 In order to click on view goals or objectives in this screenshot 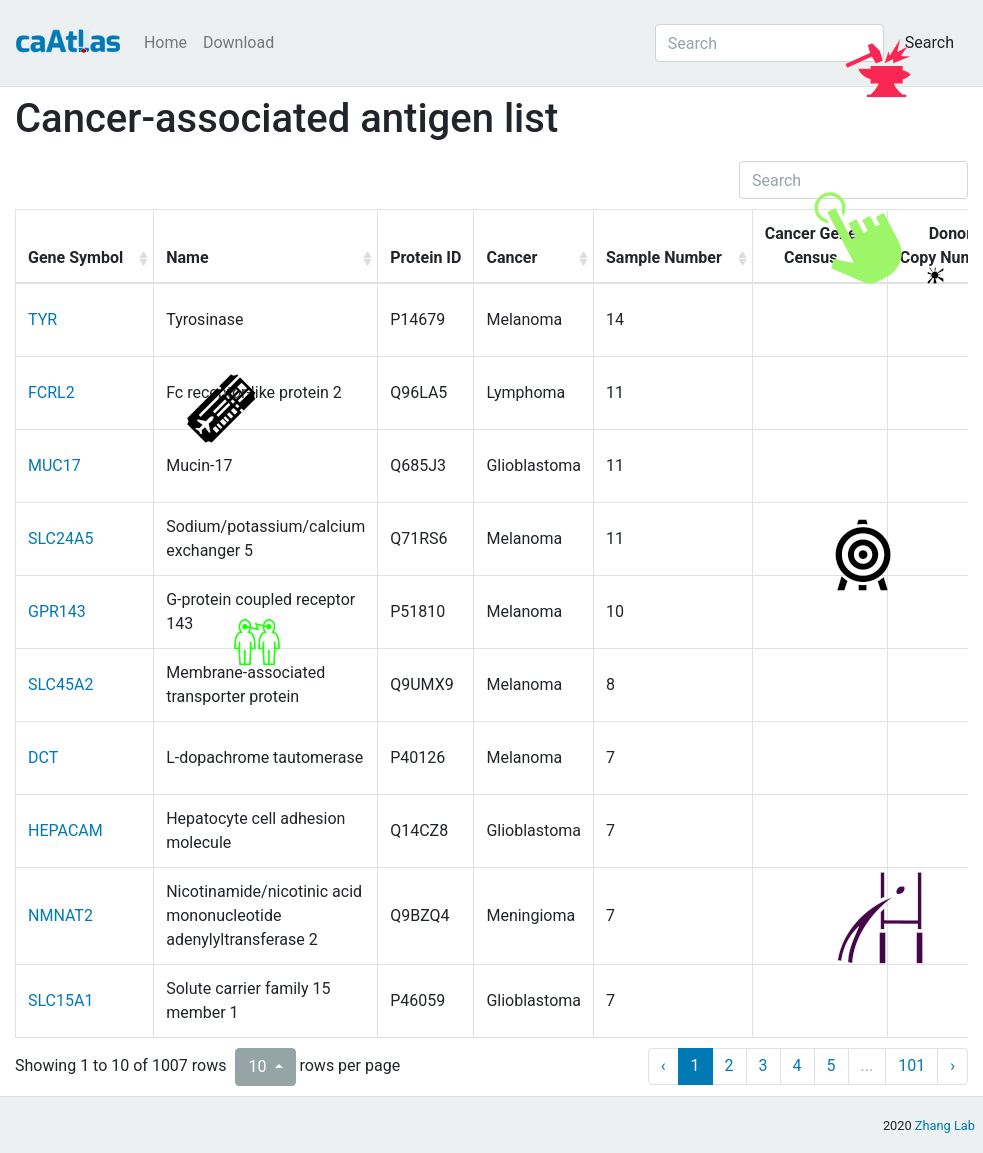, I will do `click(863, 555)`.